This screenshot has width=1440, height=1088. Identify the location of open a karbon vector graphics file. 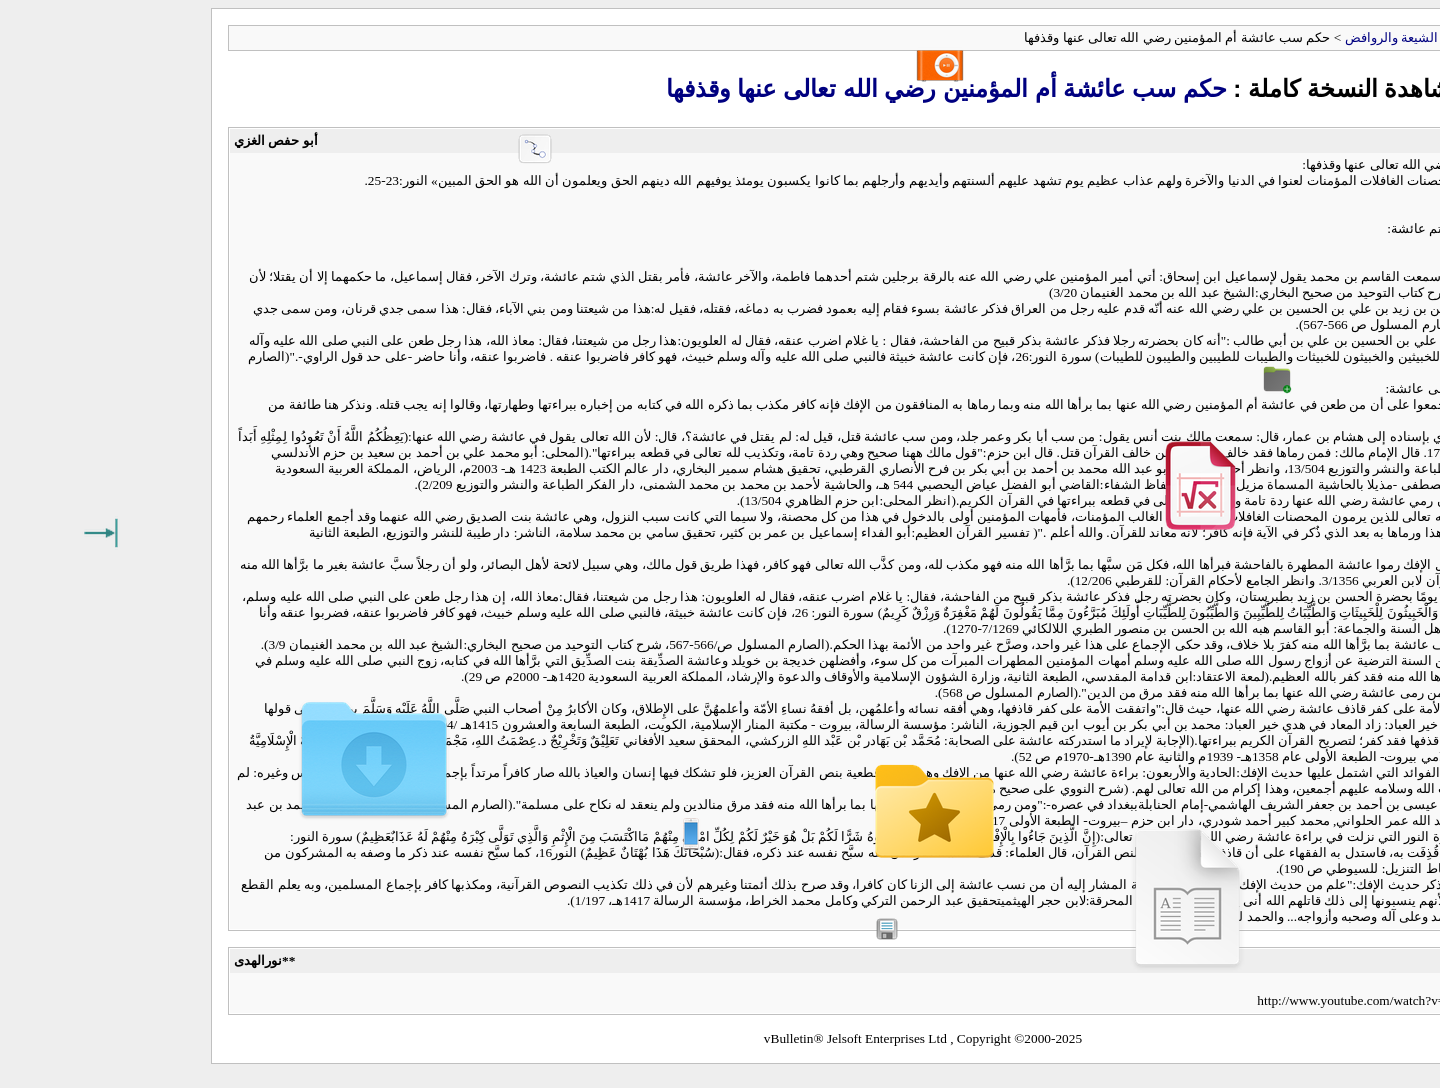
(535, 148).